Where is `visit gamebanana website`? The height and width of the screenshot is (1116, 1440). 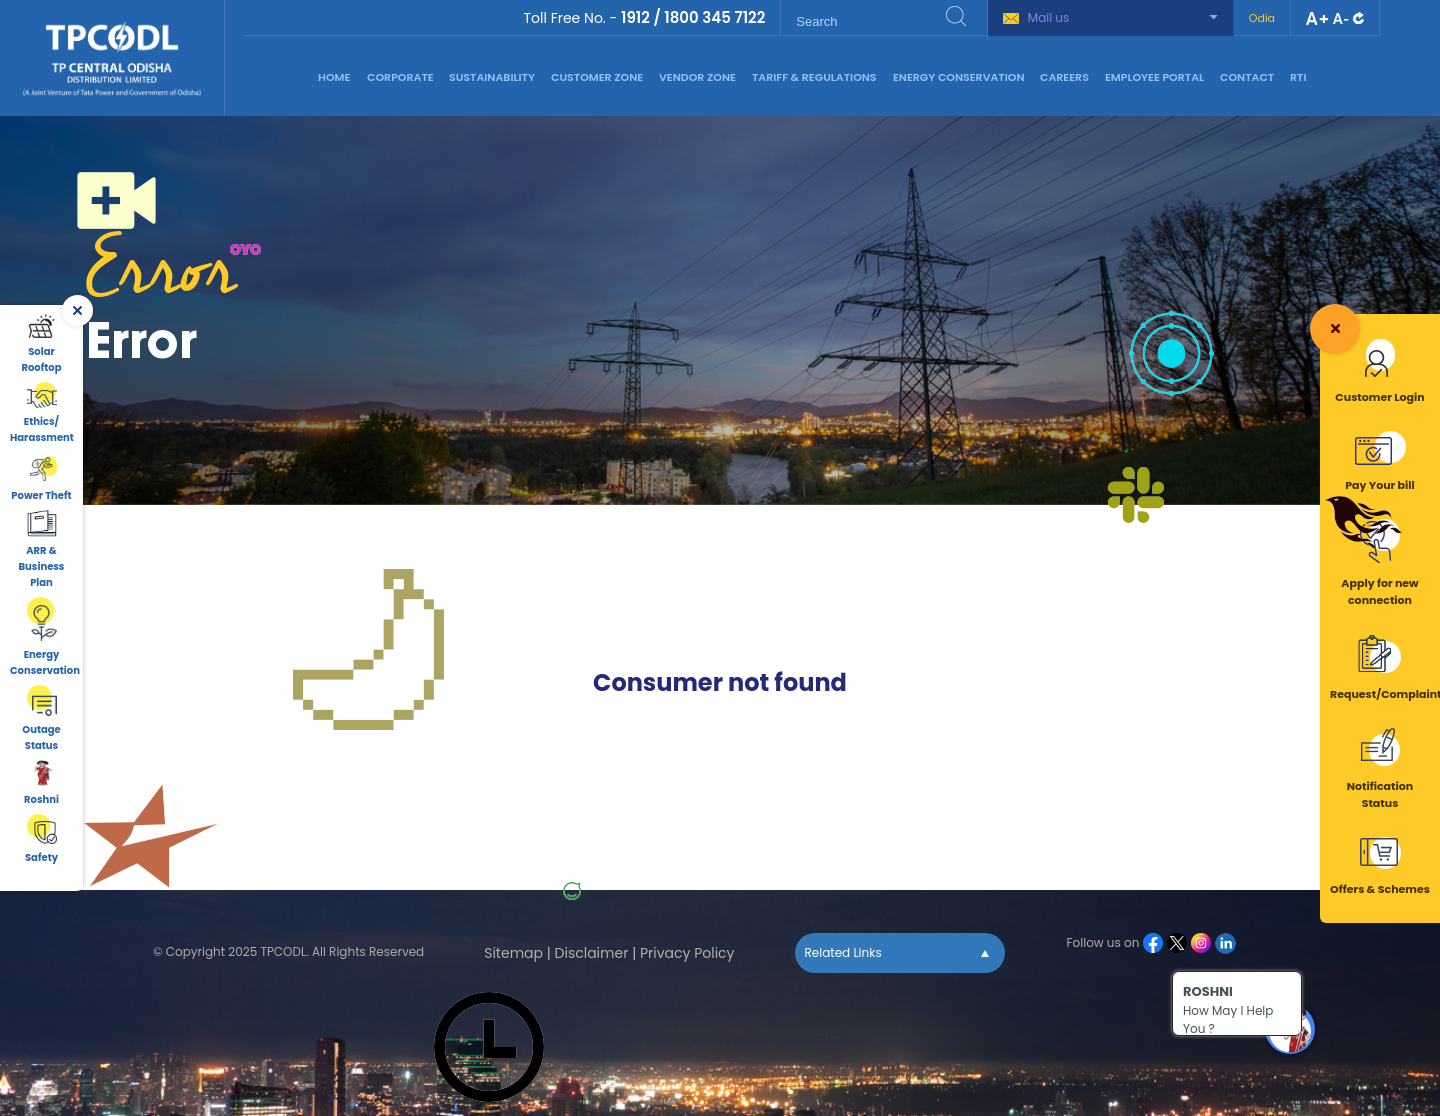 visit gamebanana website is located at coordinates (368, 649).